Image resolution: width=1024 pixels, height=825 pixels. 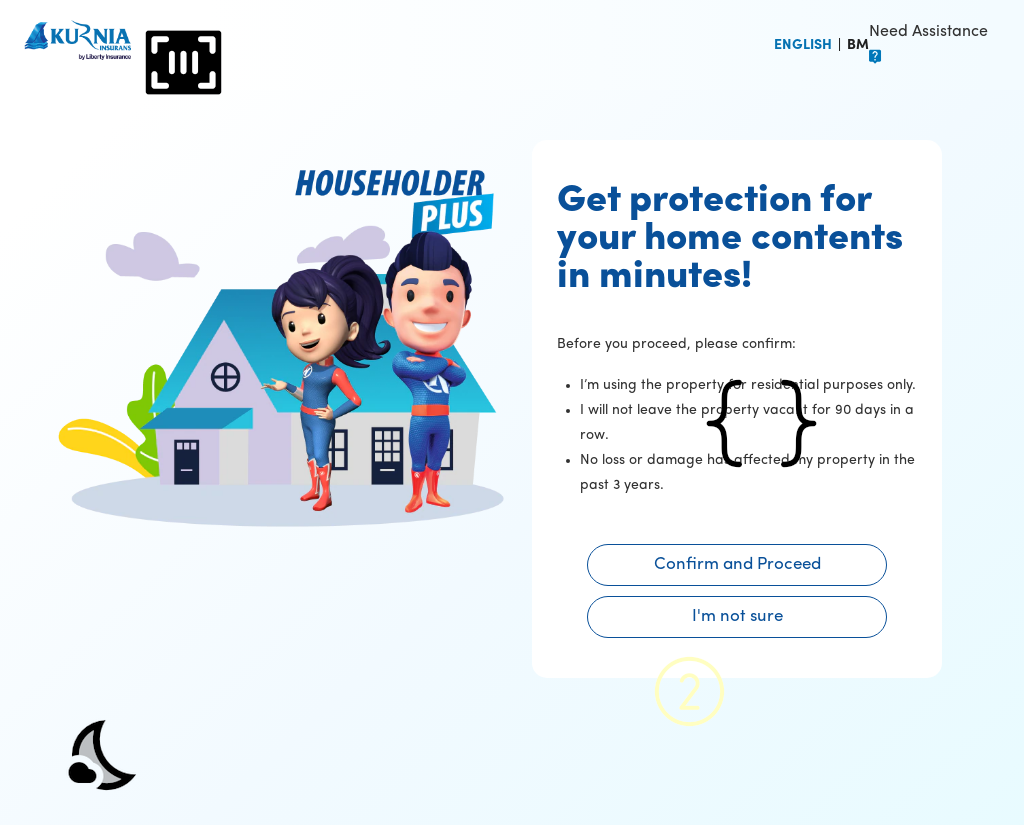 What do you see at coordinates (761, 423) in the screenshot?
I see `view or edit code` at bounding box center [761, 423].